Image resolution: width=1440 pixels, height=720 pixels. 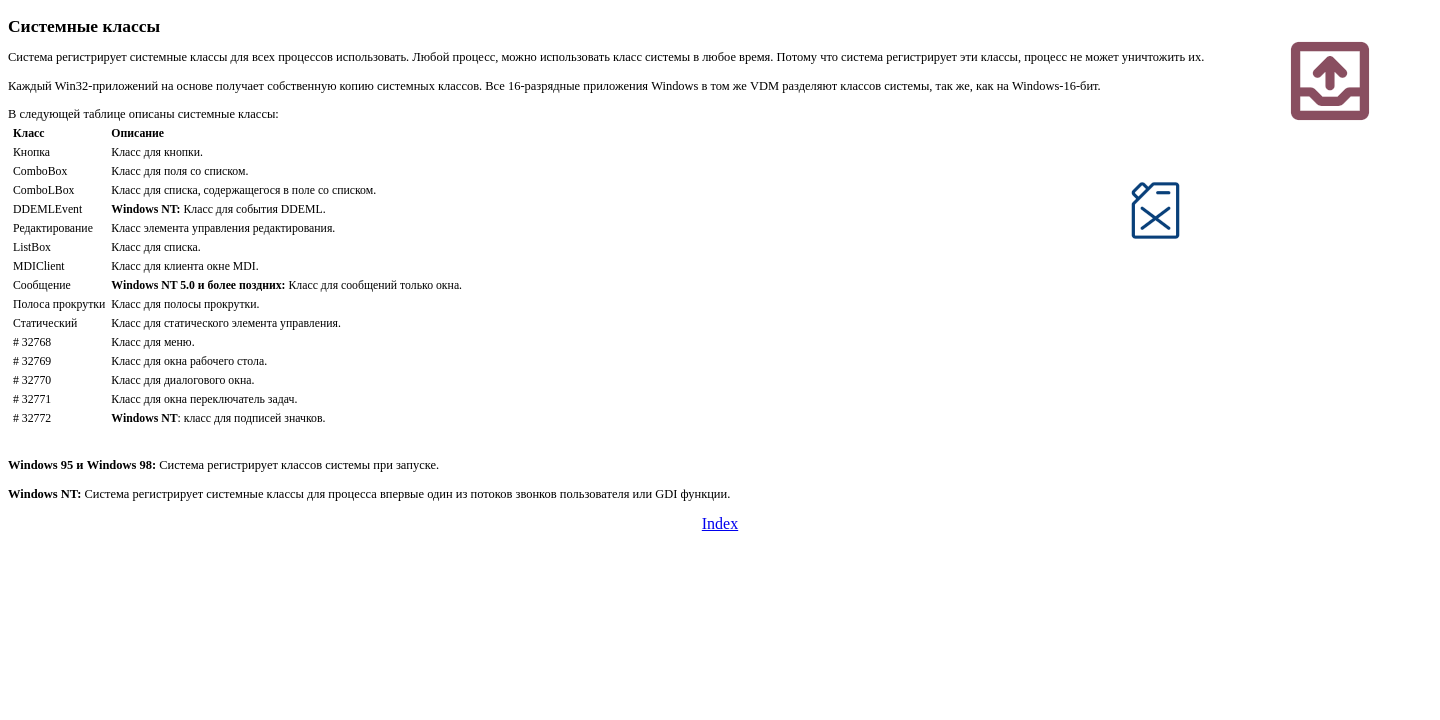 I want to click on fuel or gas station indicator, so click(x=1155, y=210).